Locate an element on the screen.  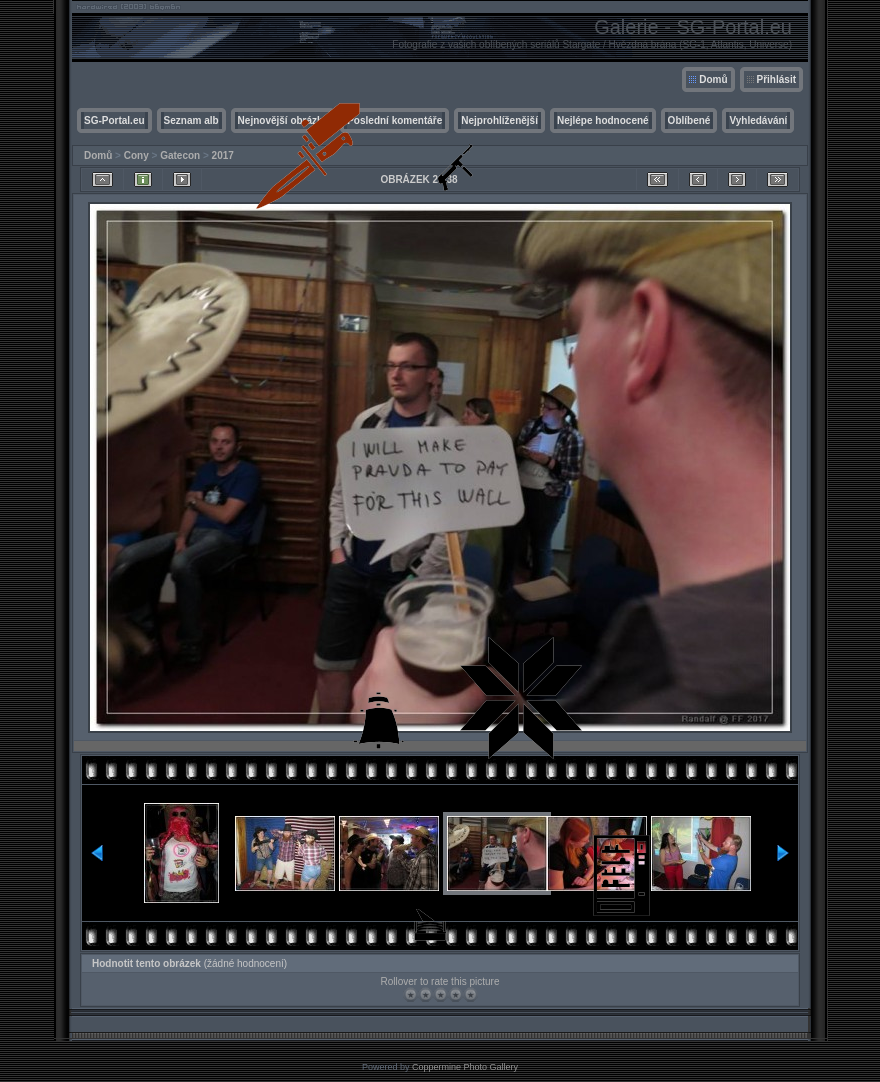
equip bayonet attachment to weapon is located at coordinates (308, 156).